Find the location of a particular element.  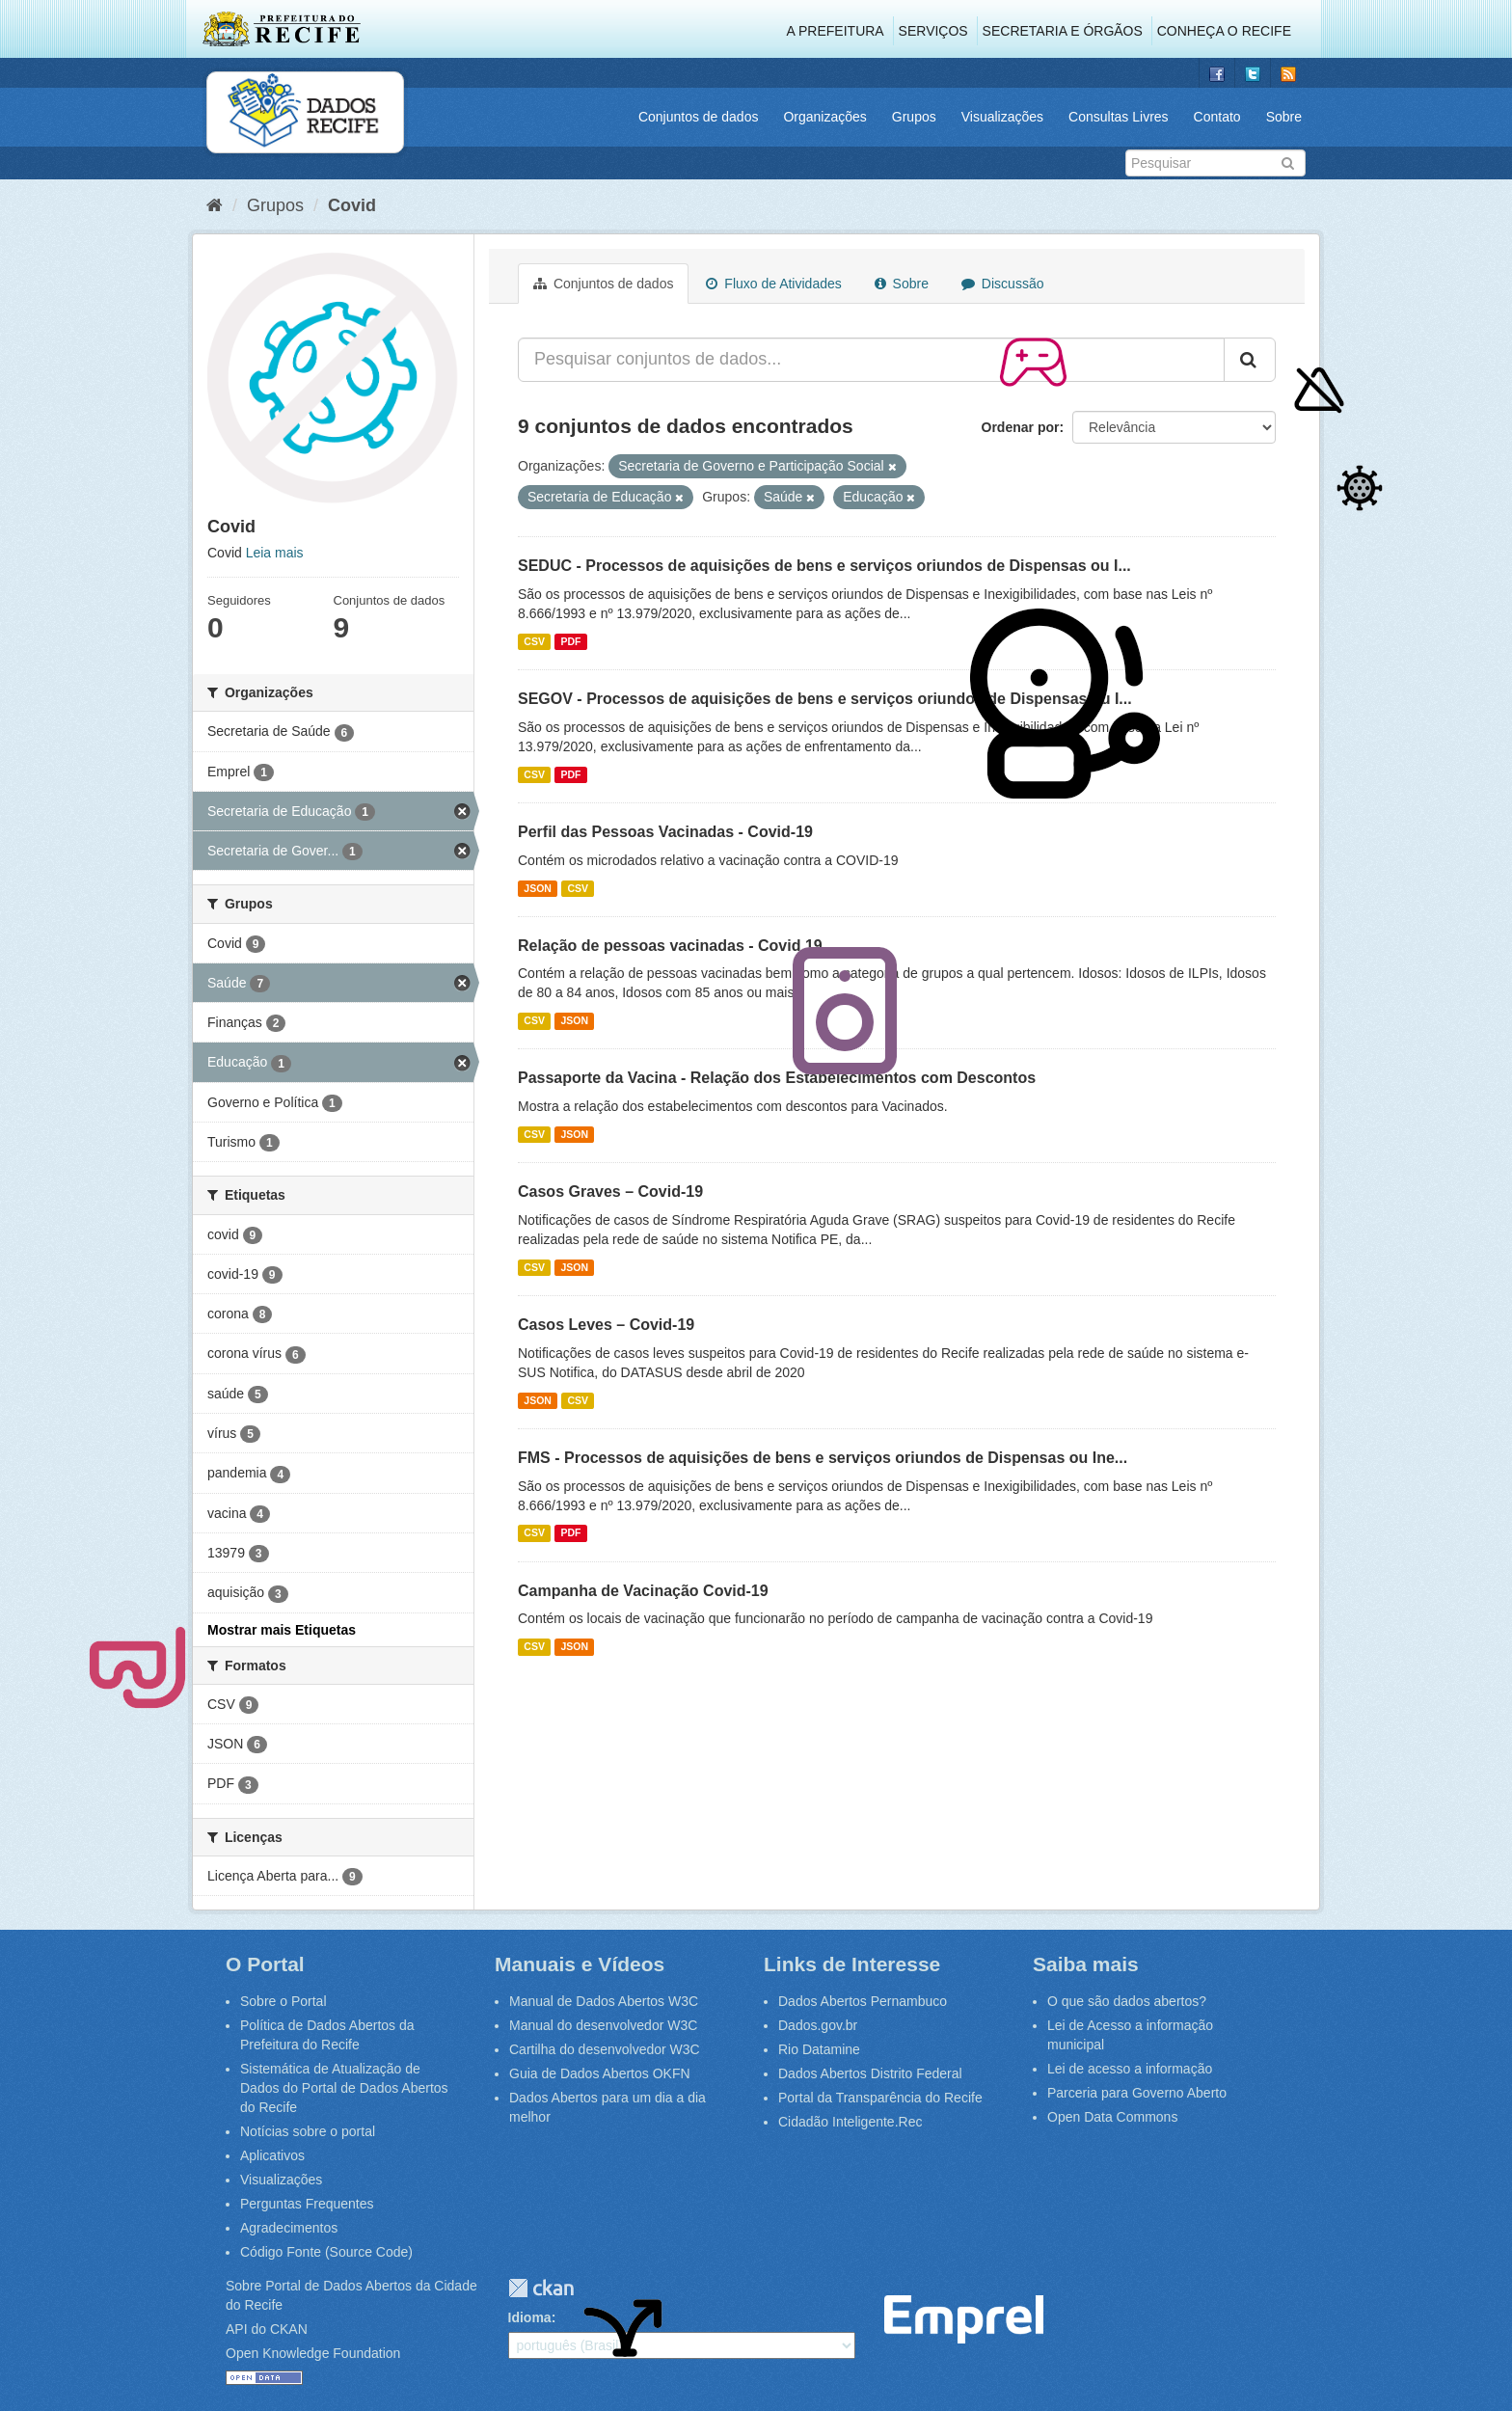

access games or gaming features is located at coordinates (1033, 362).